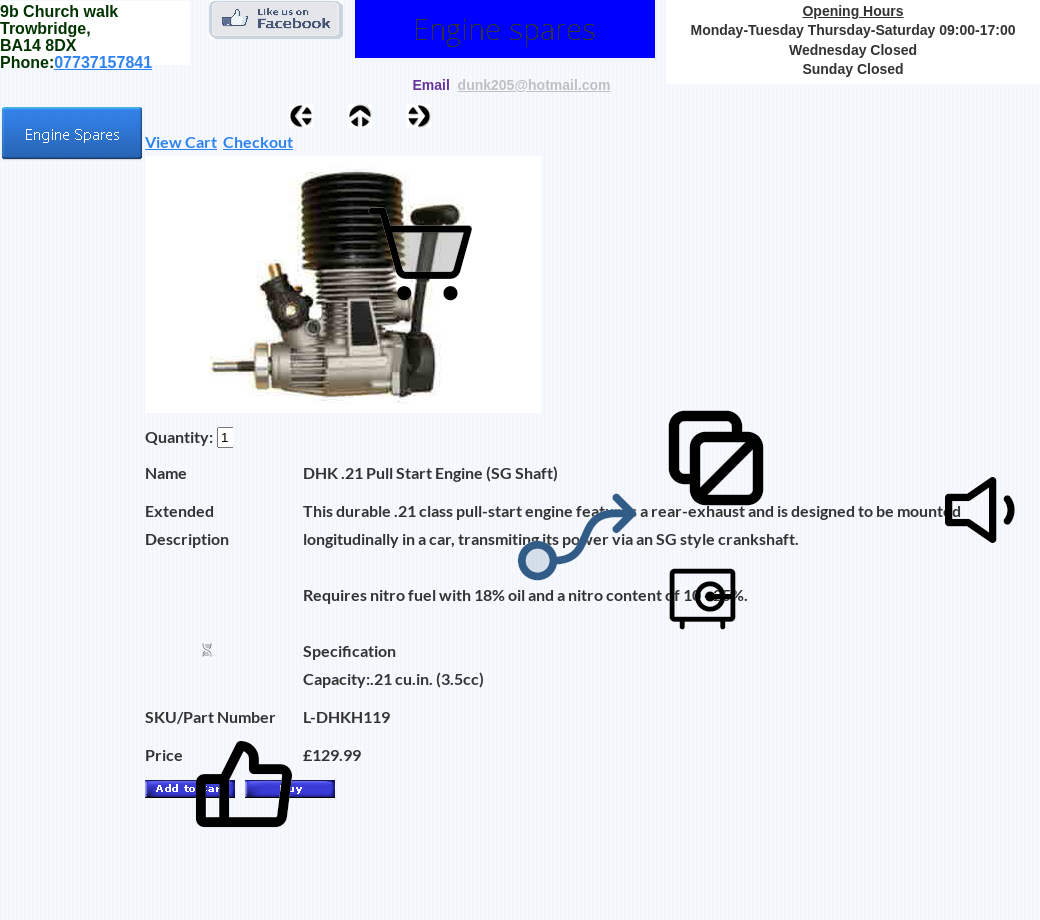 The height and width of the screenshot is (920, 1040). I want to click on view your shopping cart, so click(422, 254).